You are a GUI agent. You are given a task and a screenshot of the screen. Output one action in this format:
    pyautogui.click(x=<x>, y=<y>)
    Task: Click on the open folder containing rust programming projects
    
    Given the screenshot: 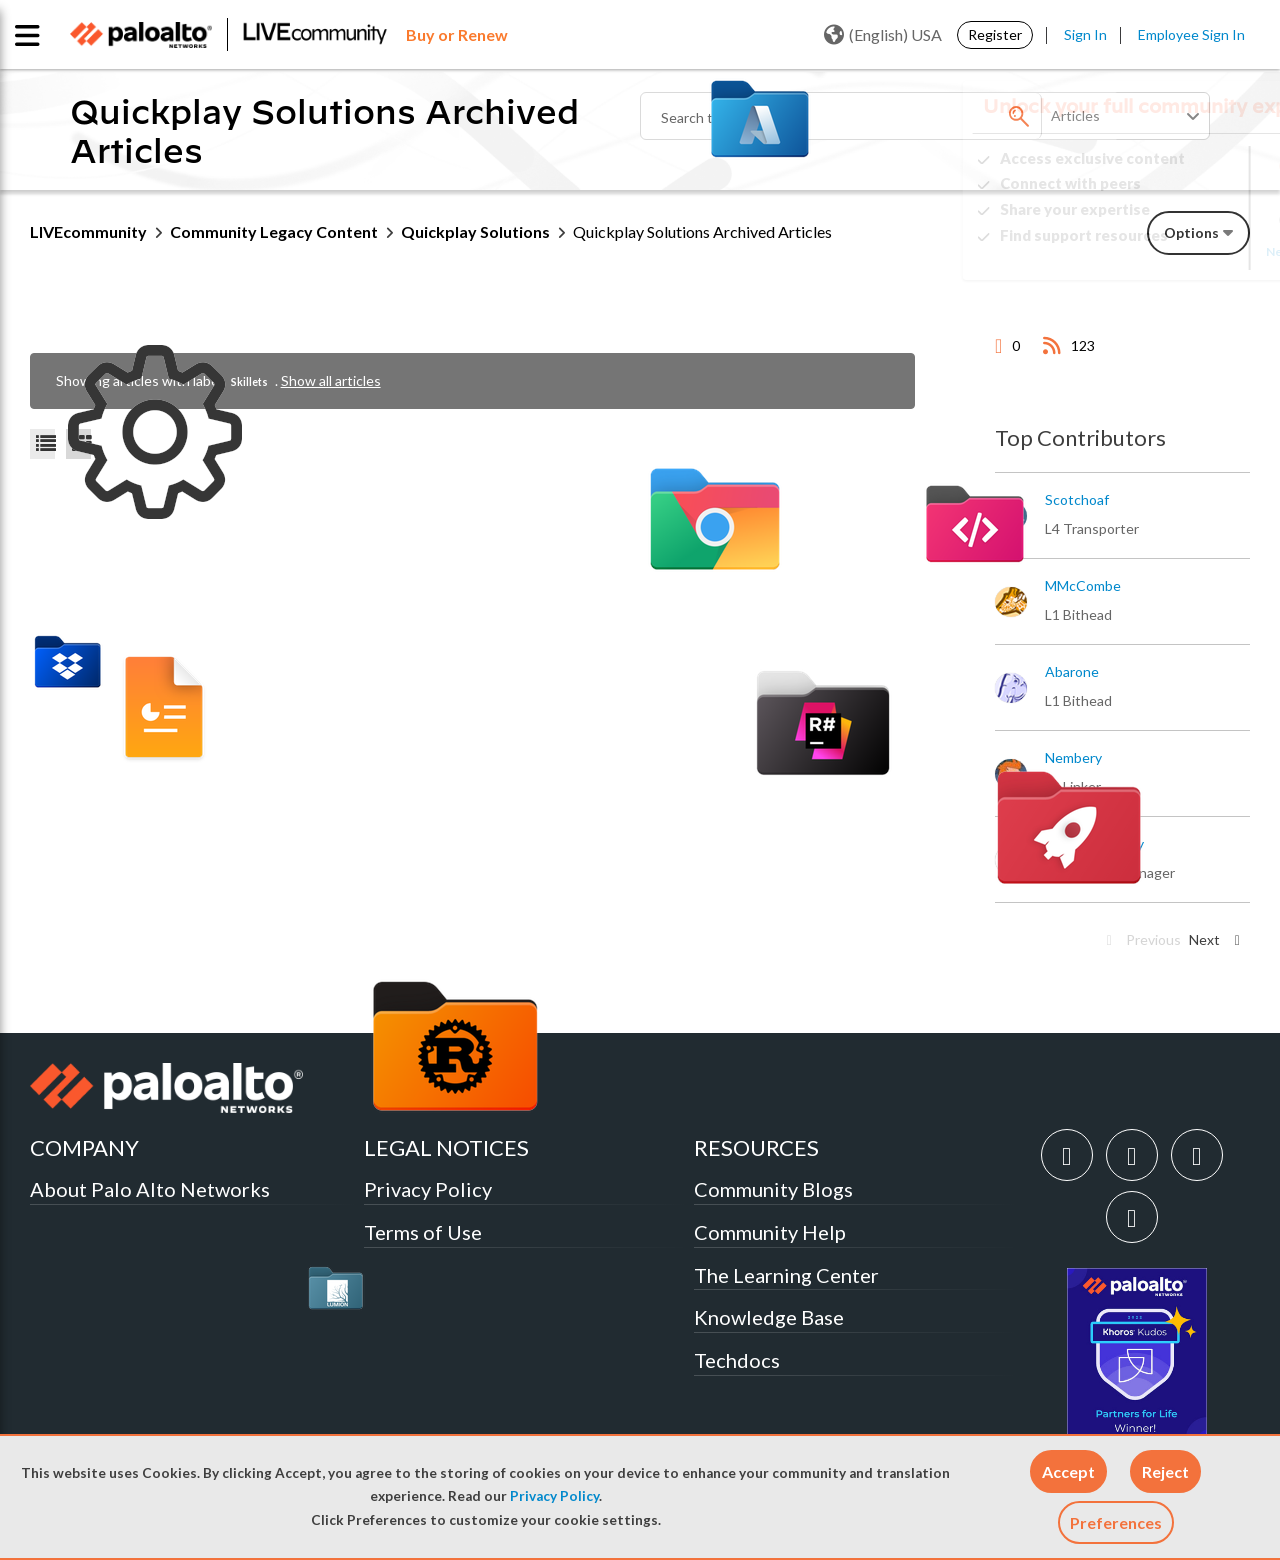 What is the action you would take?
    pyautogui.click(x=454, y=1050)
    